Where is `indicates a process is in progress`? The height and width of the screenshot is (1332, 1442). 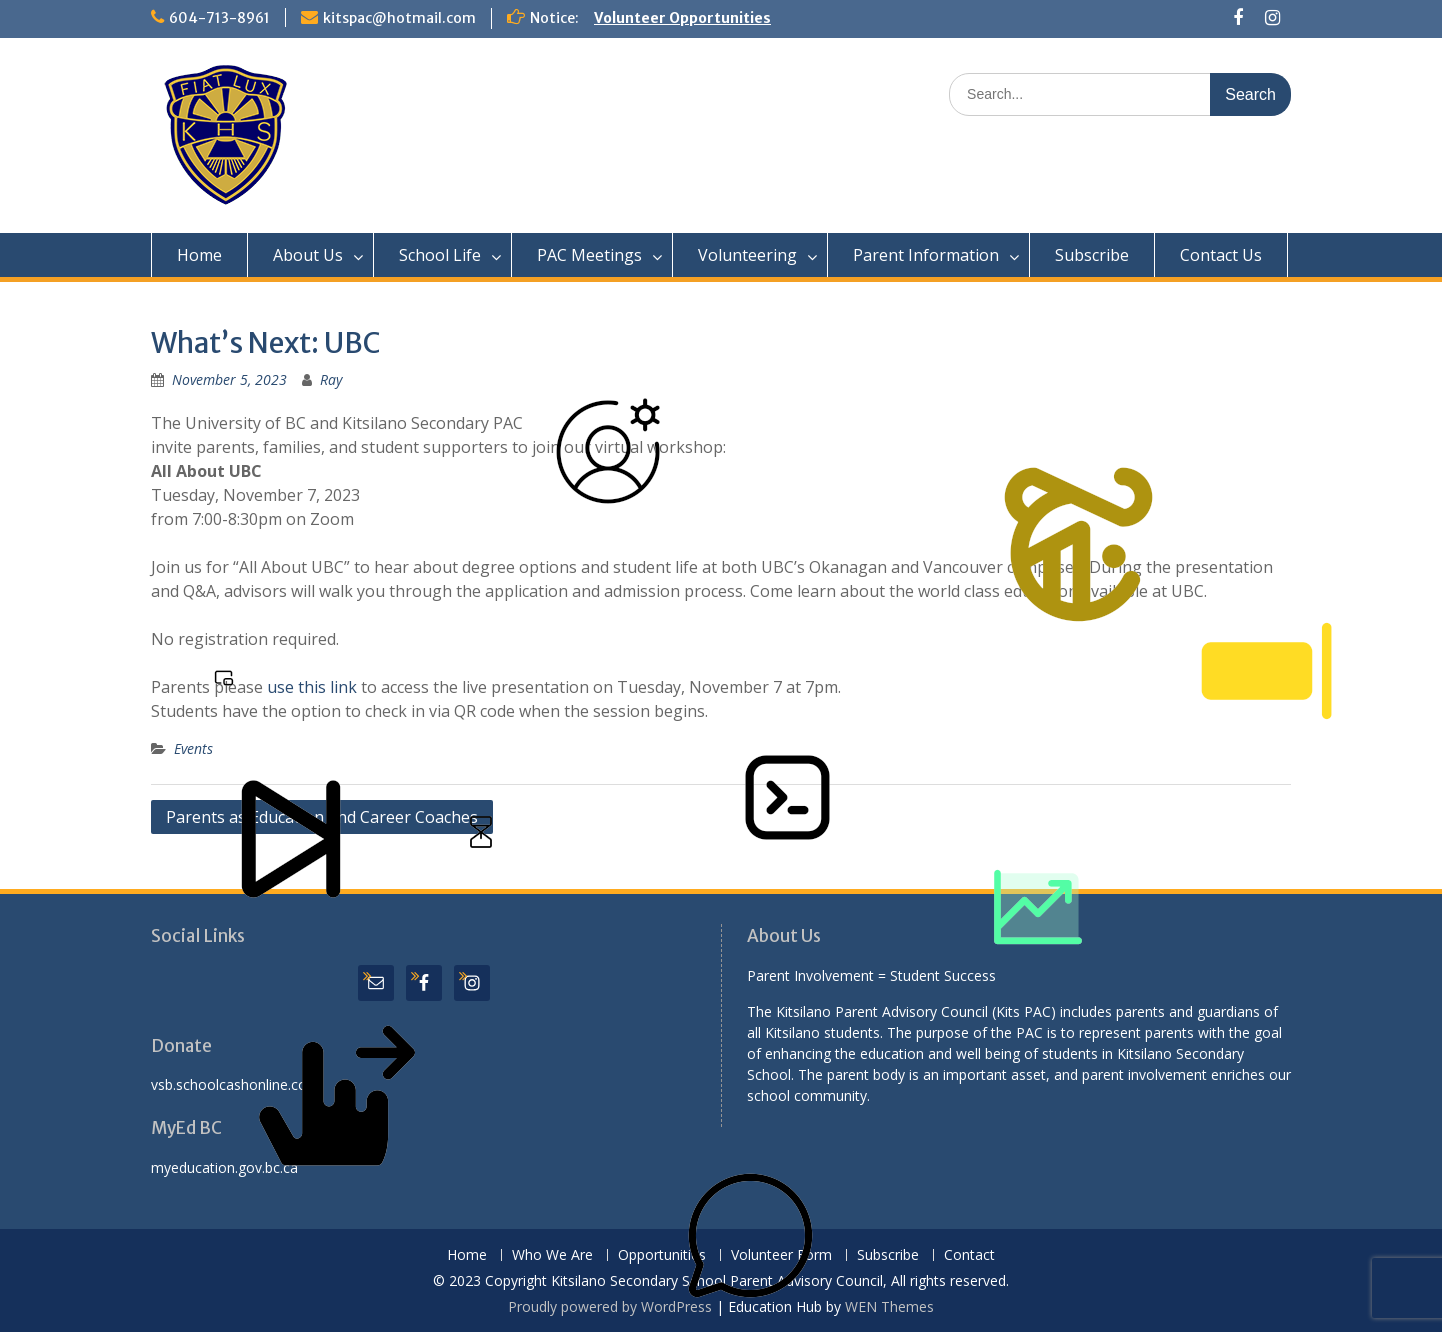
indicates a process is in progress is located at coordinates (481, 832).